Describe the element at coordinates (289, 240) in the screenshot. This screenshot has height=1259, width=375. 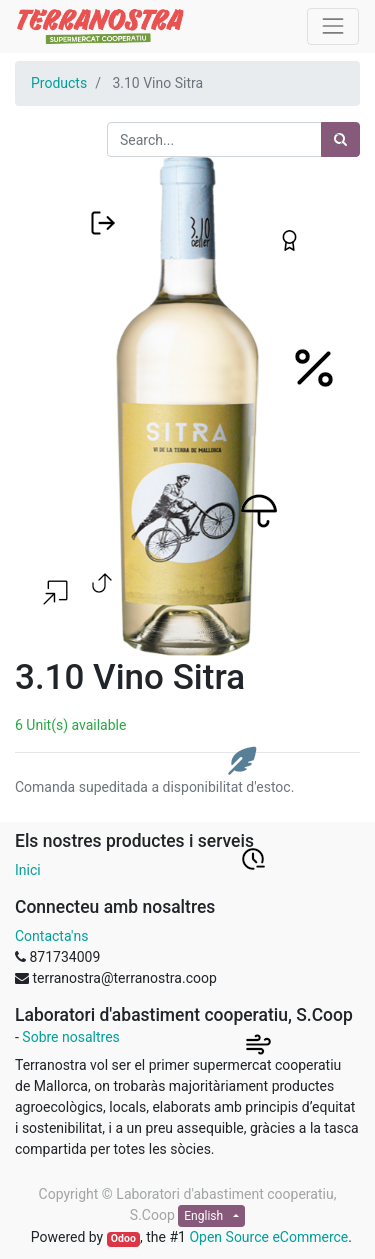
I see `view achievements or awards` at that location.